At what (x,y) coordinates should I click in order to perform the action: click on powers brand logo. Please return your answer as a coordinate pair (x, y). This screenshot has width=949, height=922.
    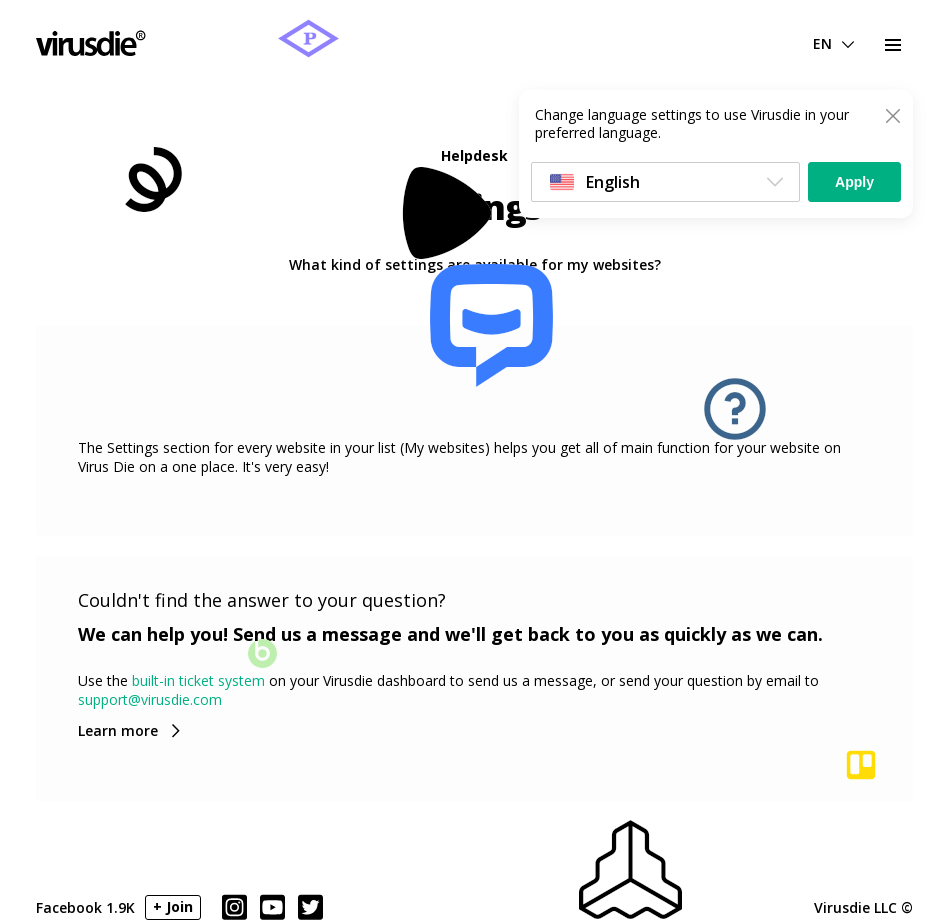
    Looking at the image, I should click on (308, 38).